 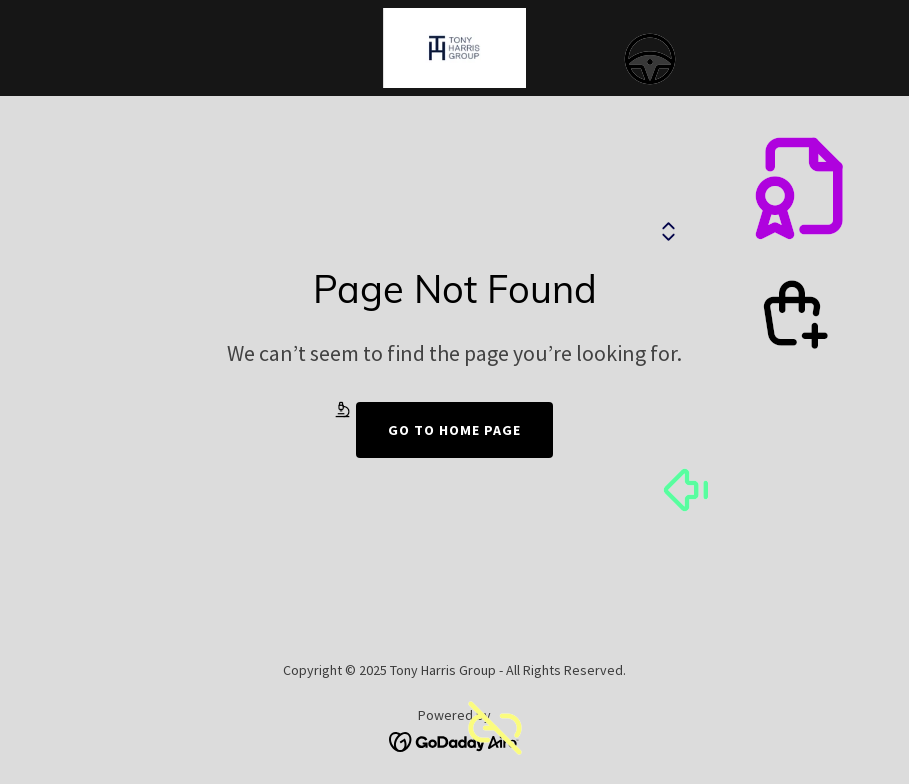 I want to click on access scientific or research tools, so click(x=342, y=409).